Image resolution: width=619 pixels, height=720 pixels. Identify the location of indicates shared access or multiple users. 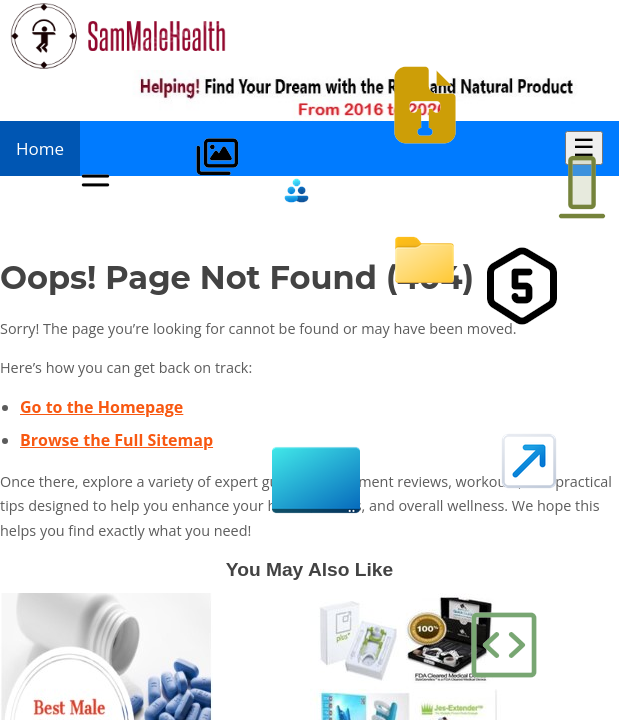
(296, 190).